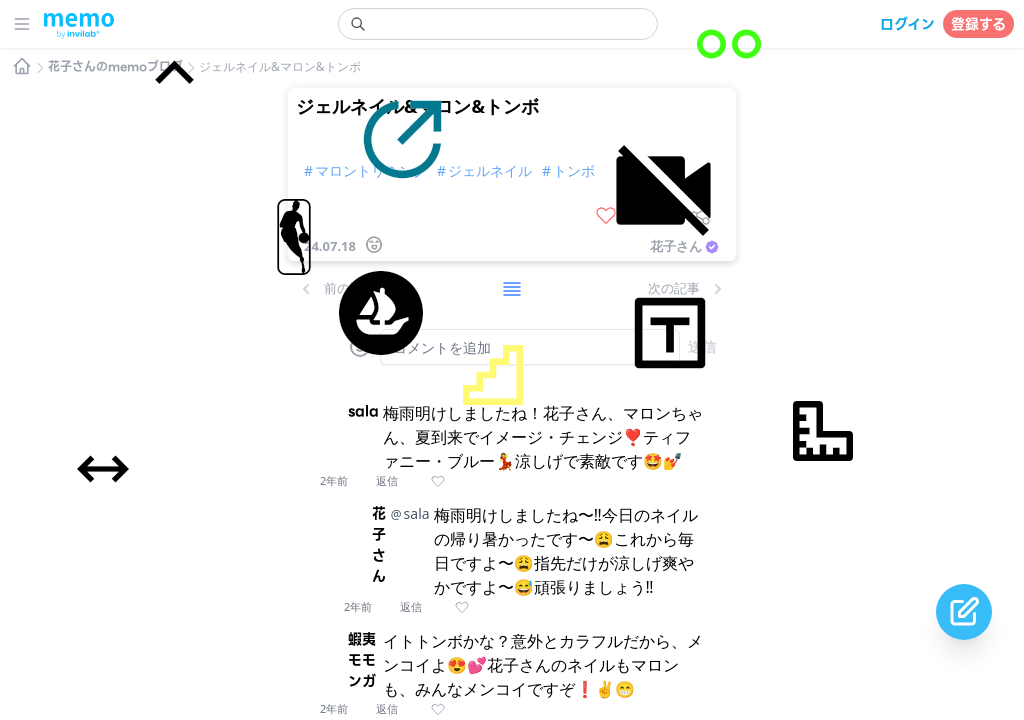  I want to click on access measurement or ruler tool, so click(823, 431).